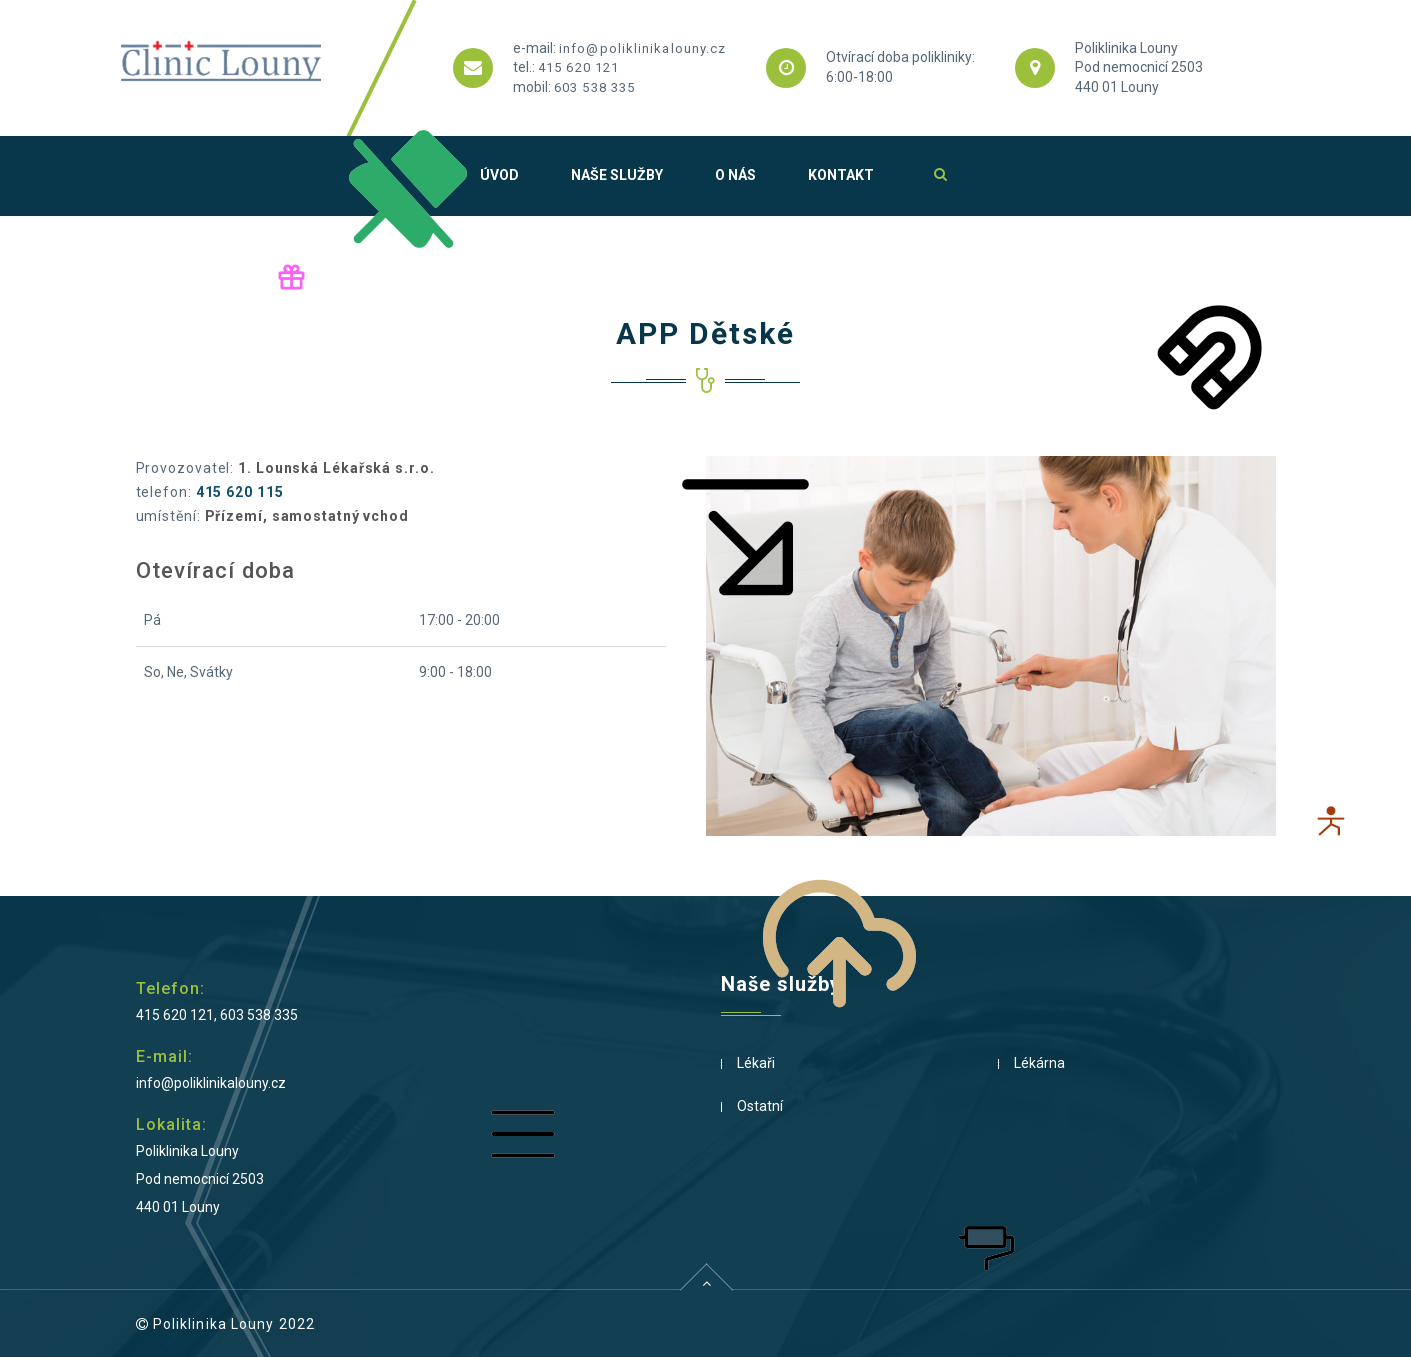  What do you see at coordinates (523, 1134) in the screenshot?
I see `view items in list format` at bounding box center [523, 1134].